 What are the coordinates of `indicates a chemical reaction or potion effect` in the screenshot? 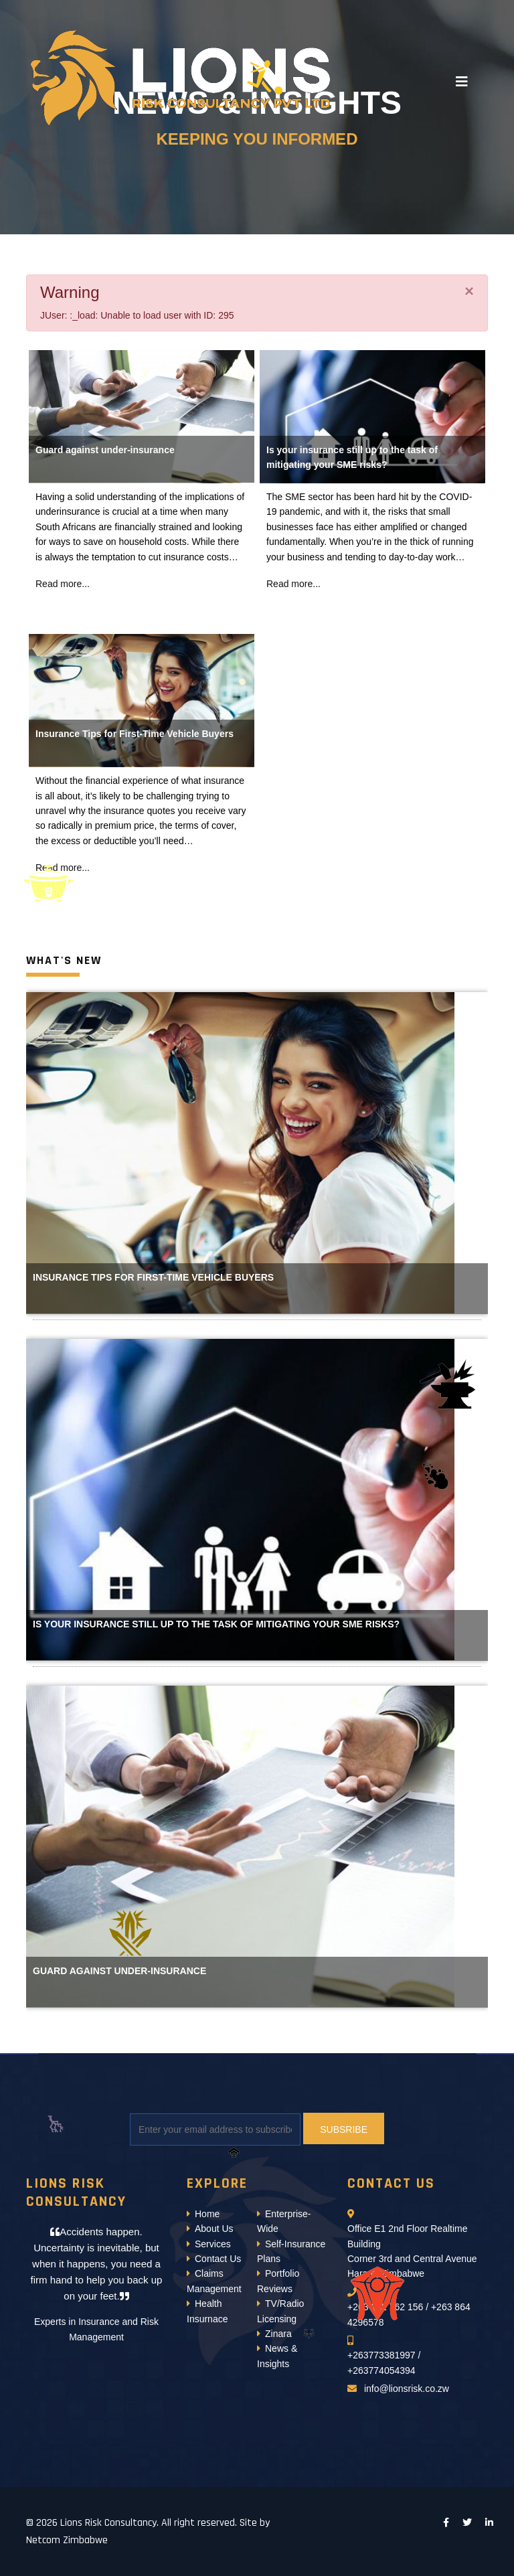 It's located at (435, 1476).